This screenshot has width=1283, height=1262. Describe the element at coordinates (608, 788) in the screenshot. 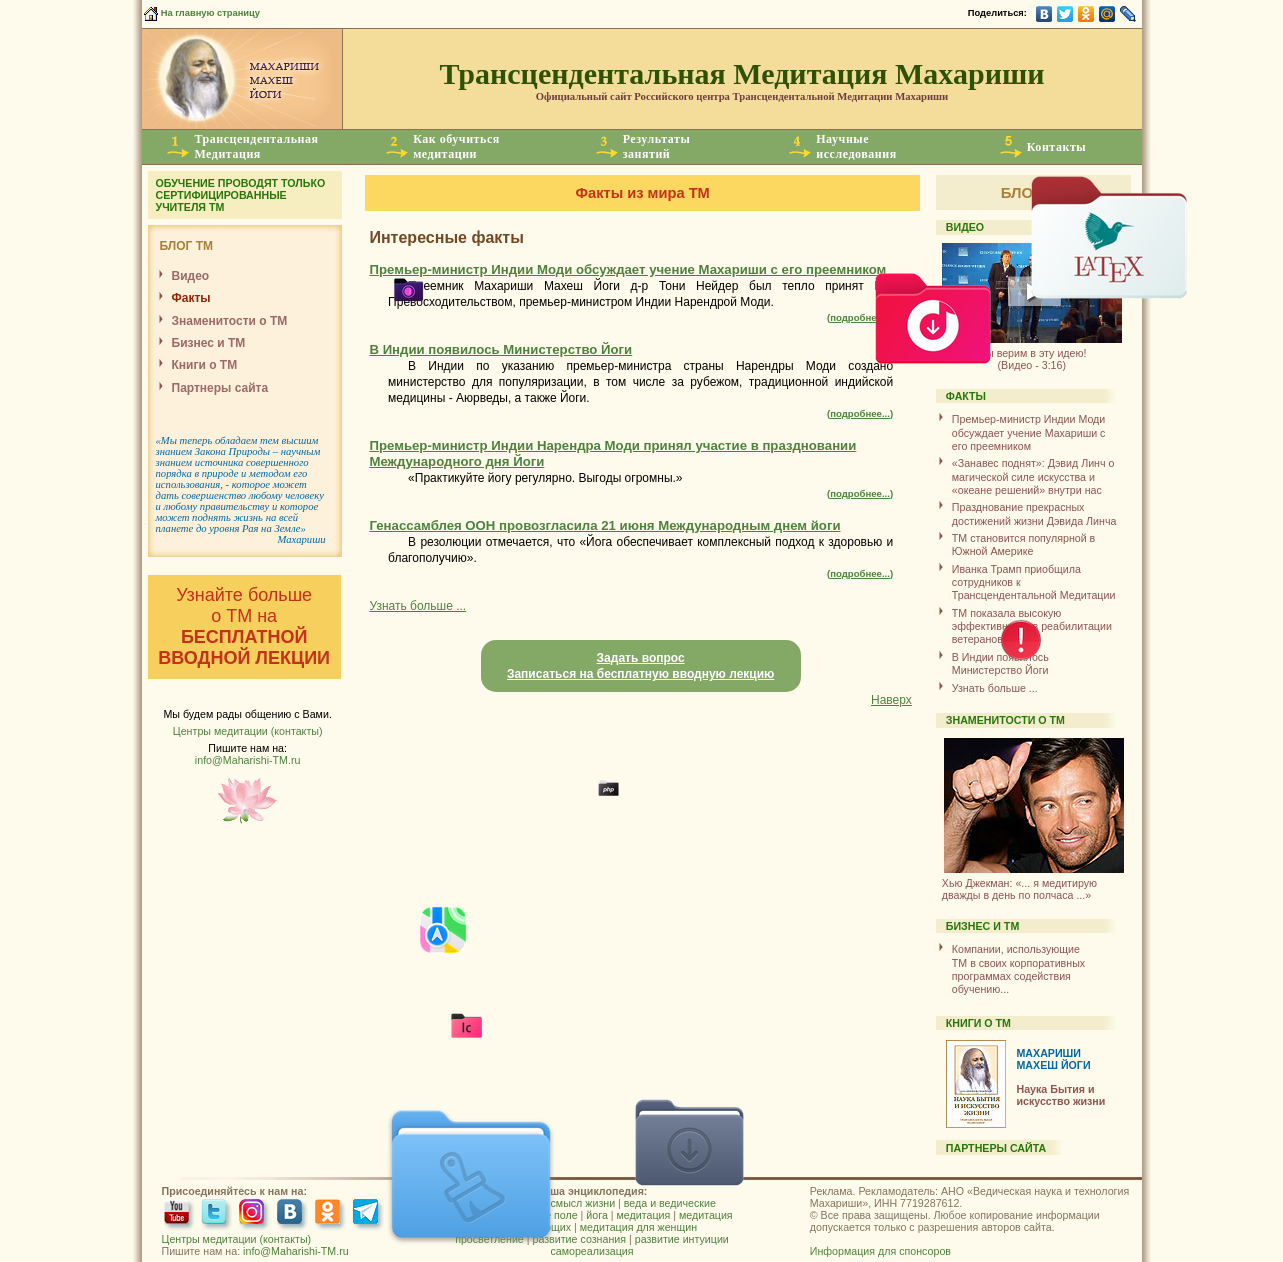

I see `folder containing php files` at that location.